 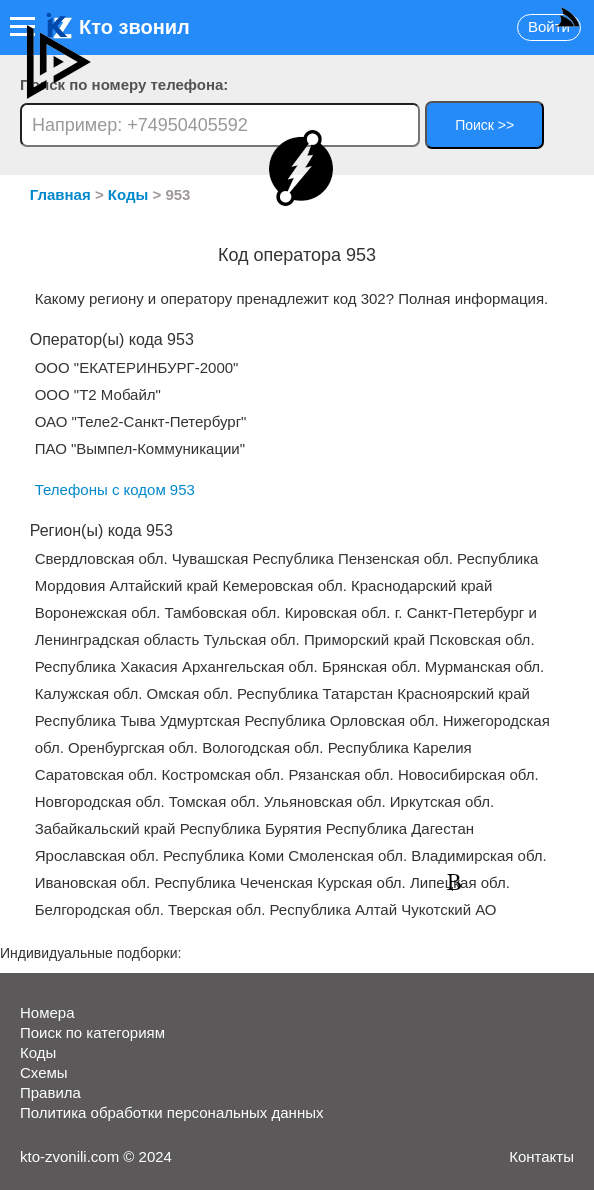 I want to click on dgraph database logo, so click(x=301, y=168).